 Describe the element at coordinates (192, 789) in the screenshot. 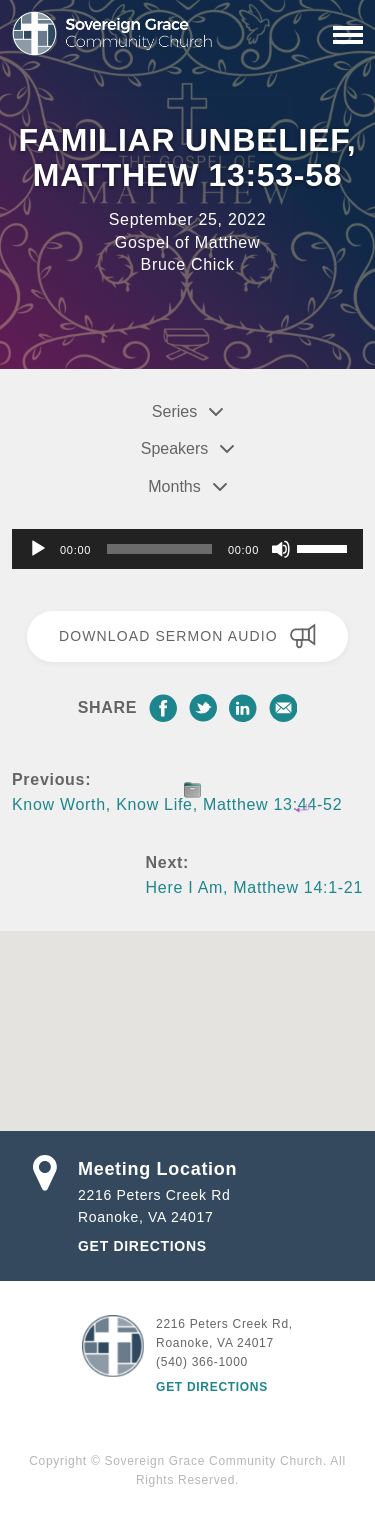

I see `open the nautilus file manager` at that location.